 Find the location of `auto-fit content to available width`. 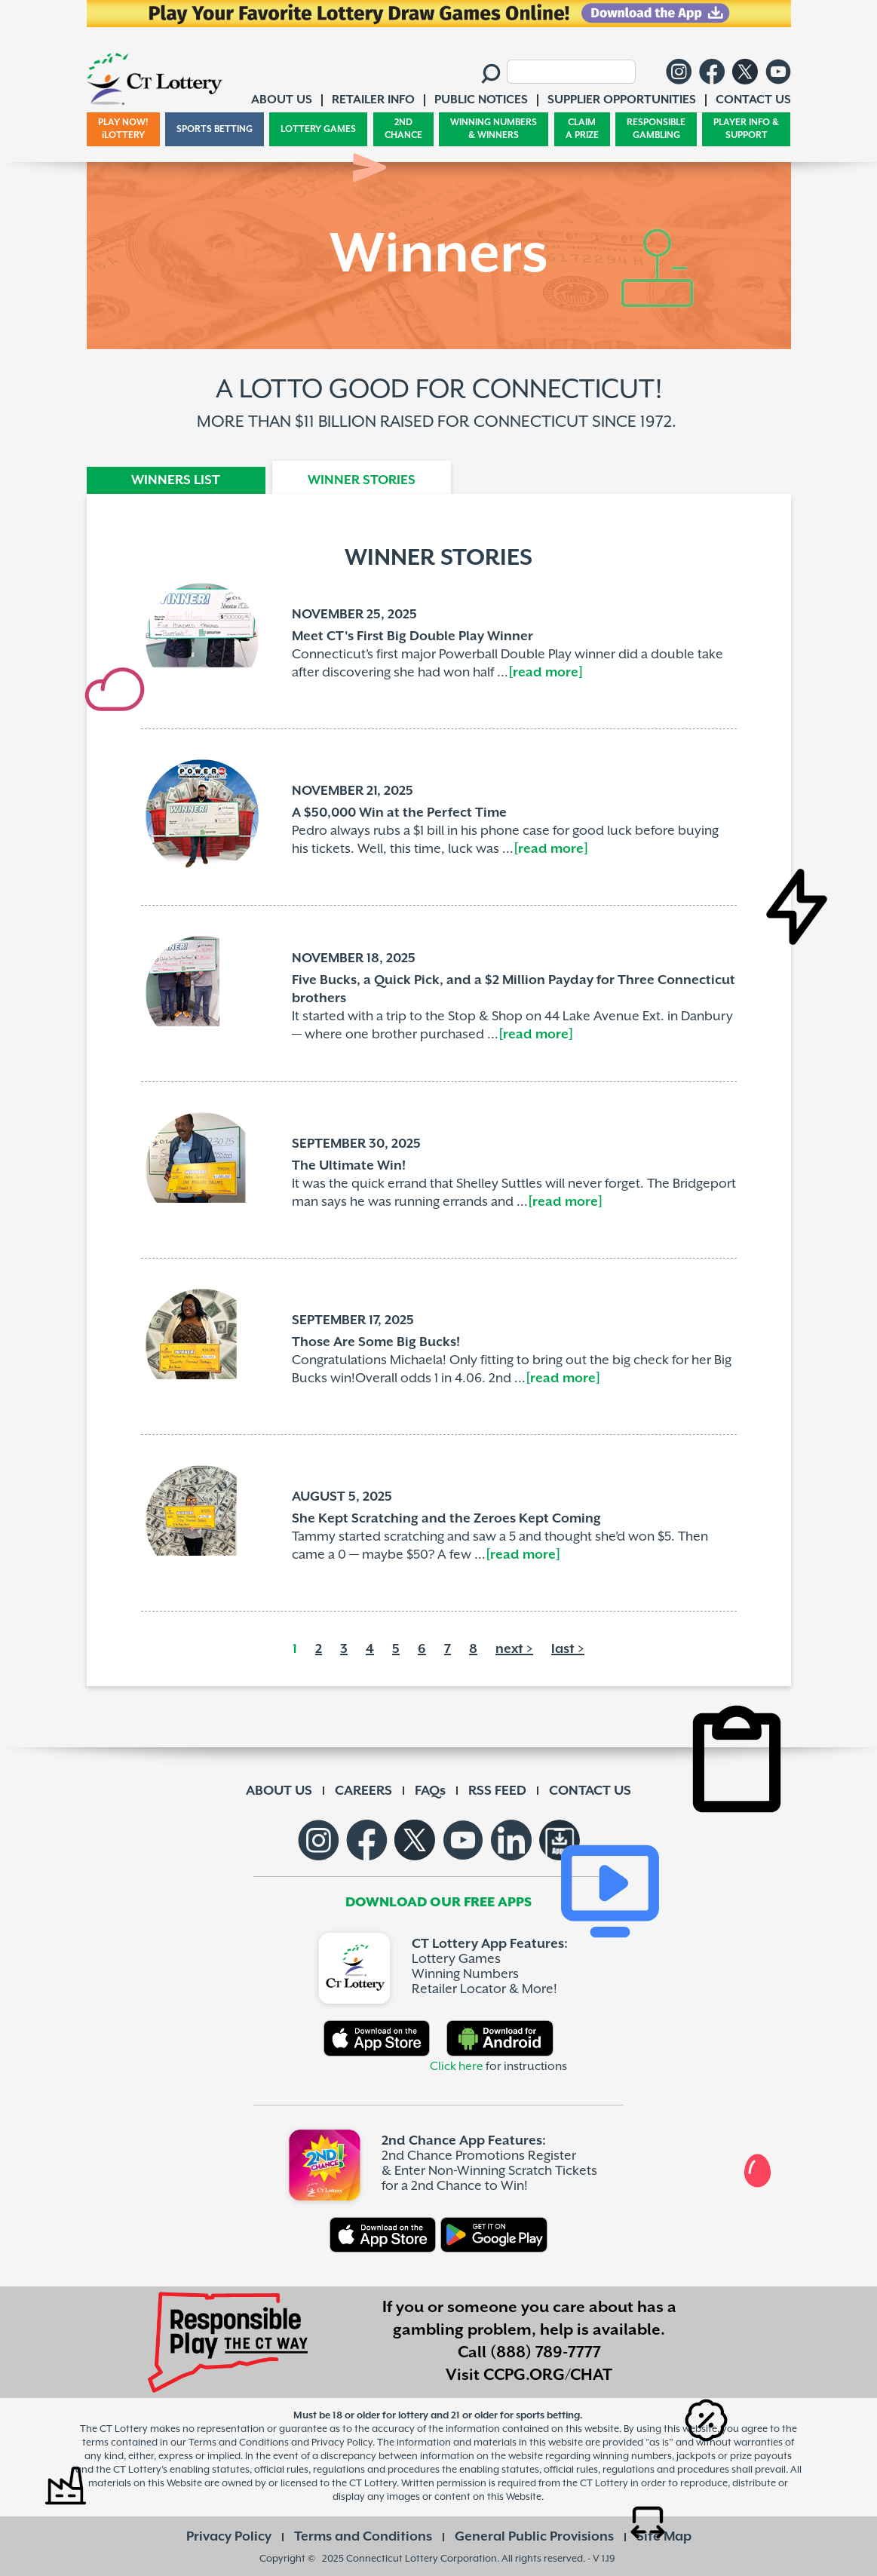

auto-fit content to available width is located at coordinates (648, 2522).